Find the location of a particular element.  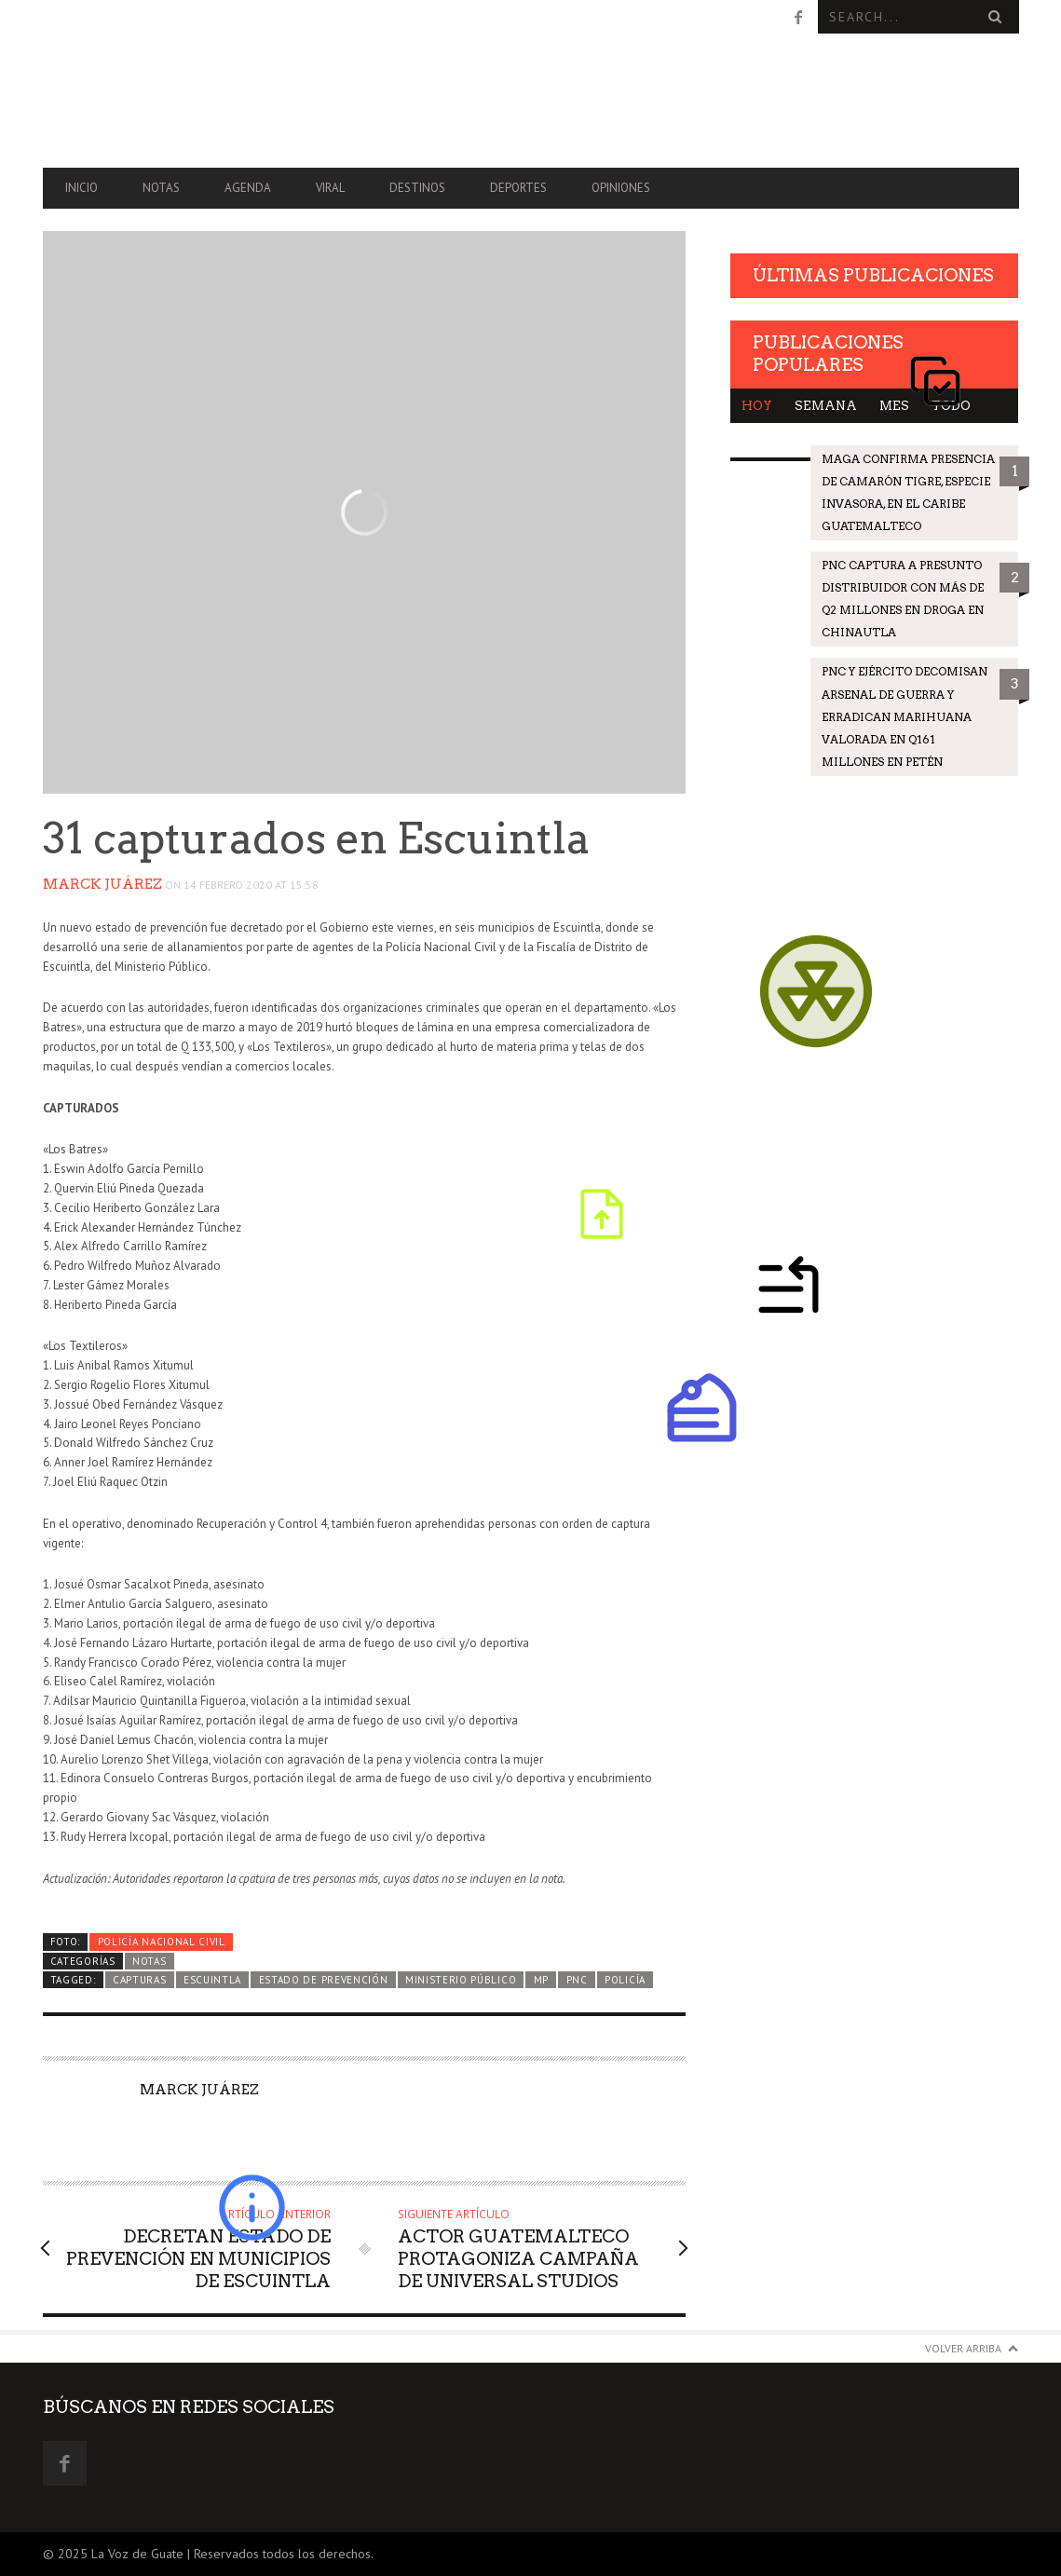

upload a file is located at coordinates (602, 1214).